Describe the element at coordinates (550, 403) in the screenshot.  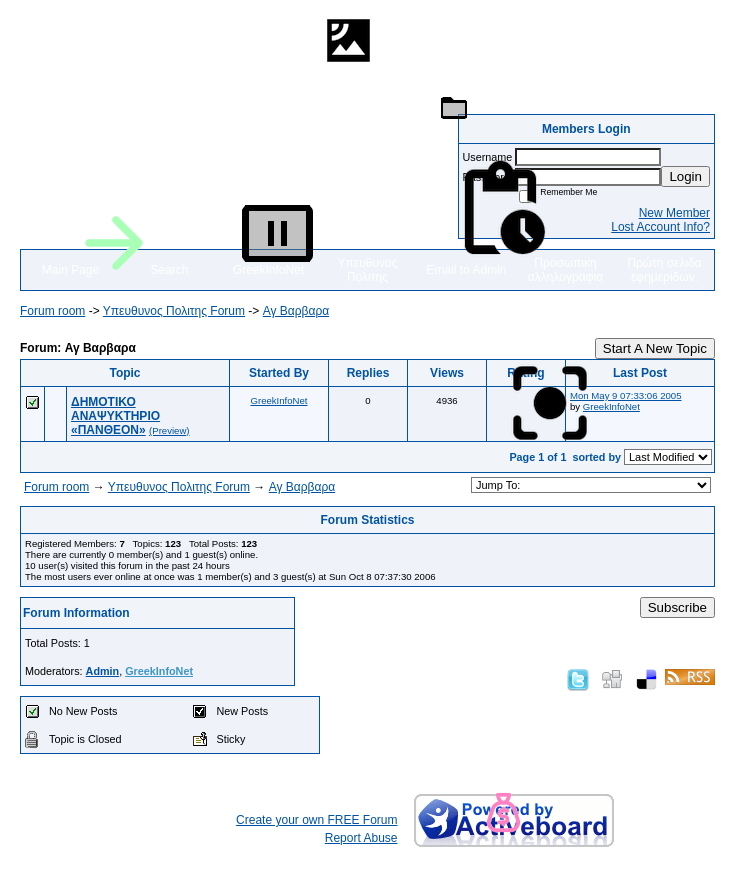
I see `center focus point for camera or image capture` at that location.